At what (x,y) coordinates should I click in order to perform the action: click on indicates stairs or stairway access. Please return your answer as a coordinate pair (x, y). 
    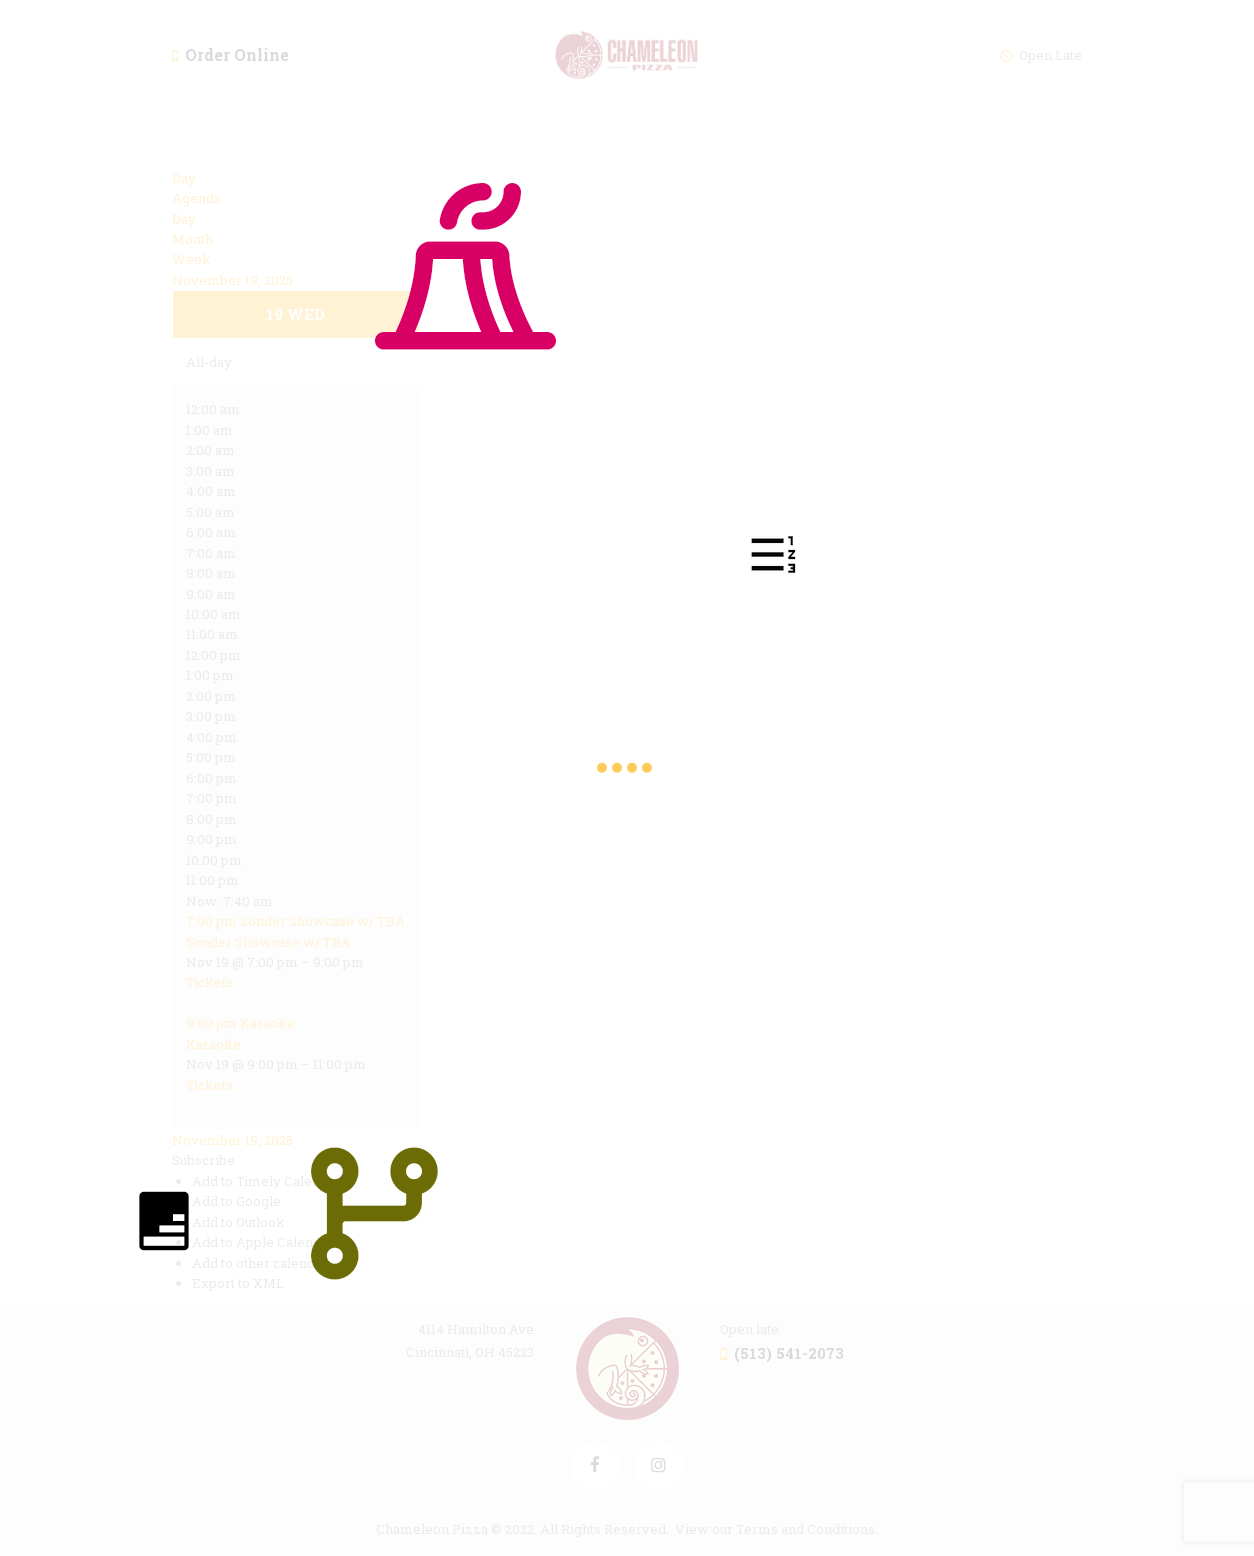
    Looking at the image, I should click on (164, 1221).